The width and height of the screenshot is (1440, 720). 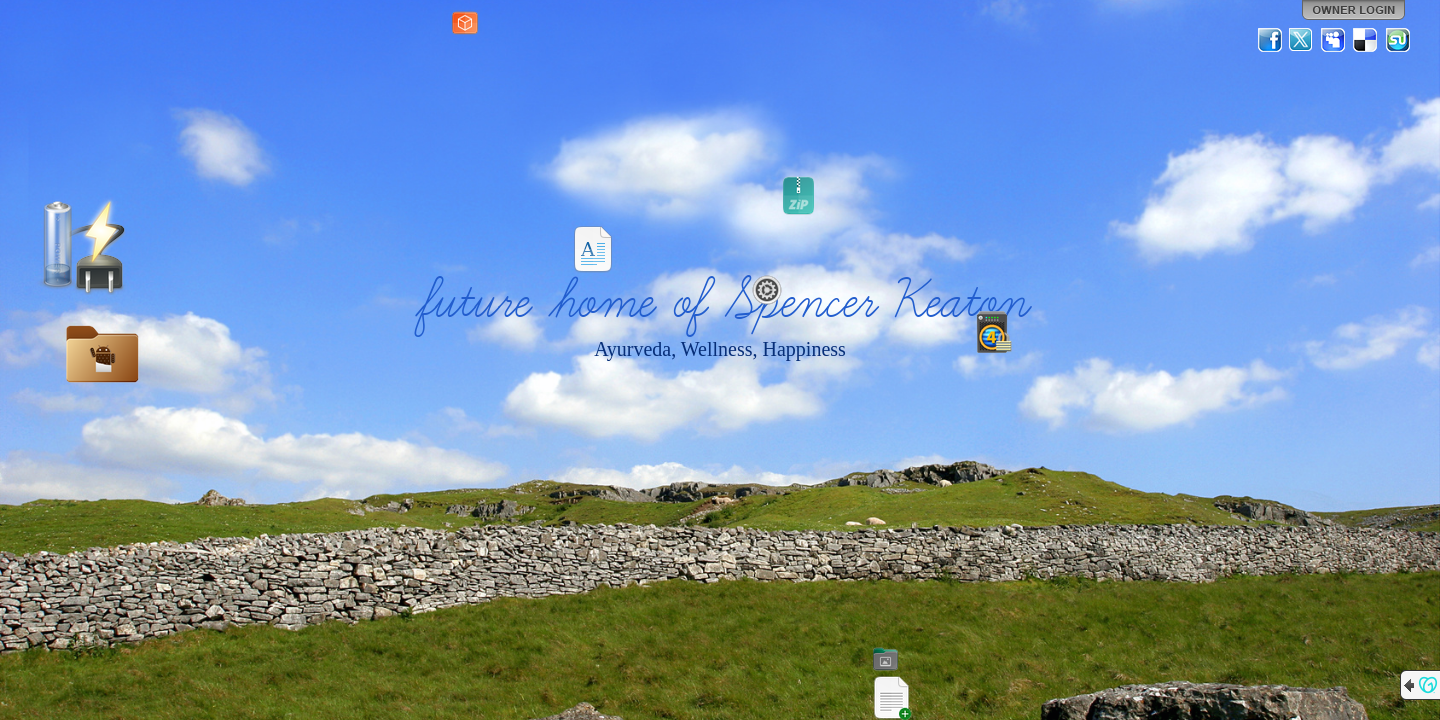 I want to click on compressed zip archive file, so click(x=798, y=195).